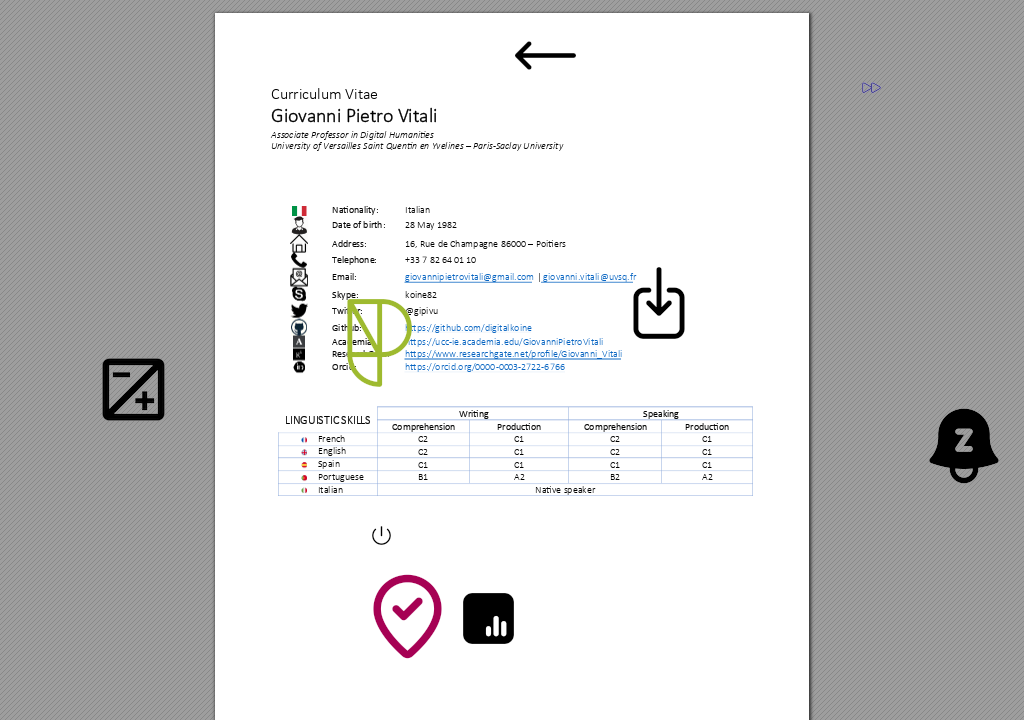 The width and height of the screenshot is (1024, 720). What do you see at coordinates (964, 446) in the screenshot?
I see `snooze notifications` at bounding box center [964, 446].